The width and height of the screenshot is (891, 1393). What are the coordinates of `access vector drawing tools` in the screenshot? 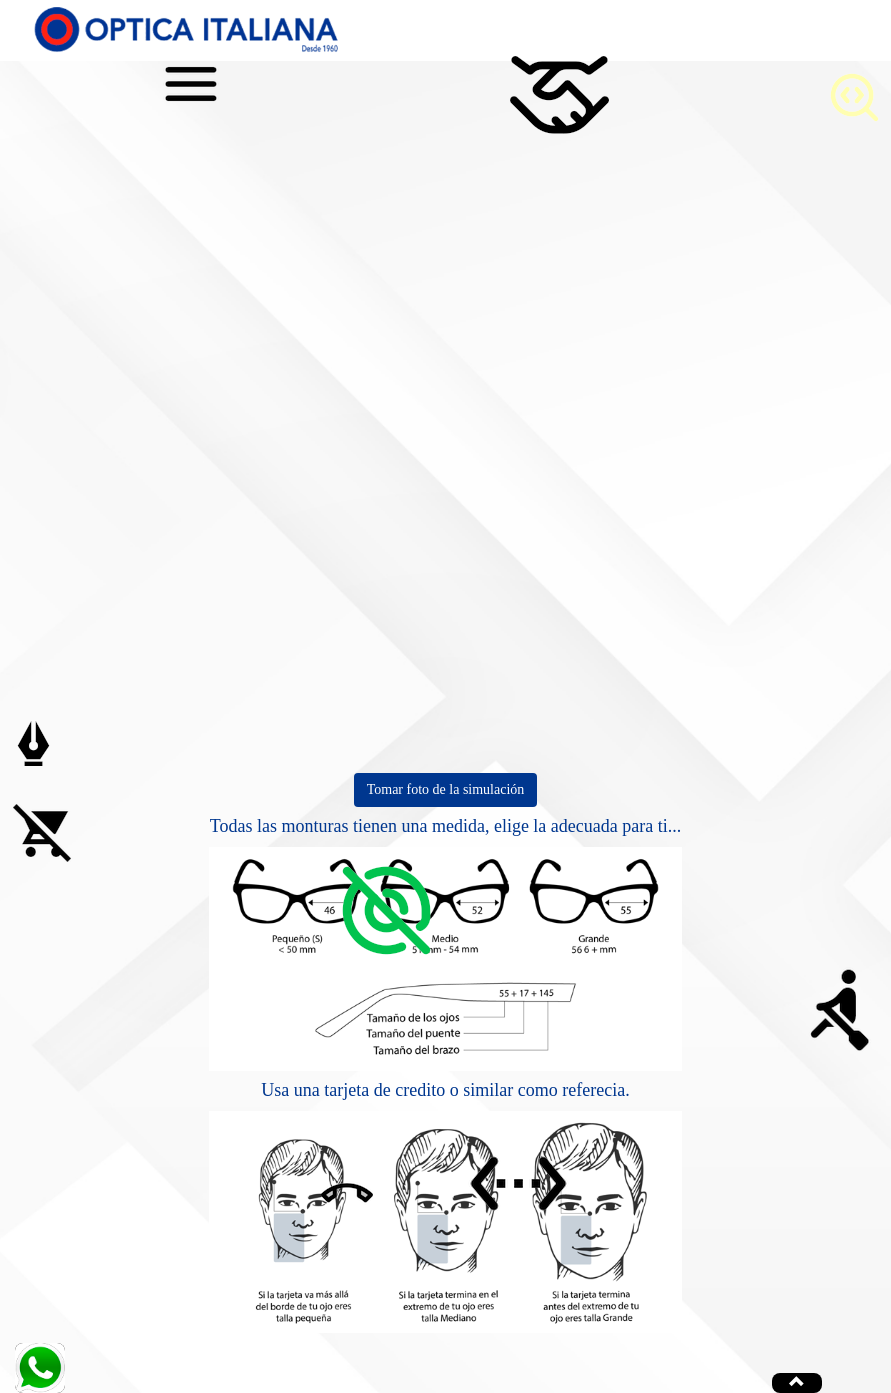 It's located at (33, 743).